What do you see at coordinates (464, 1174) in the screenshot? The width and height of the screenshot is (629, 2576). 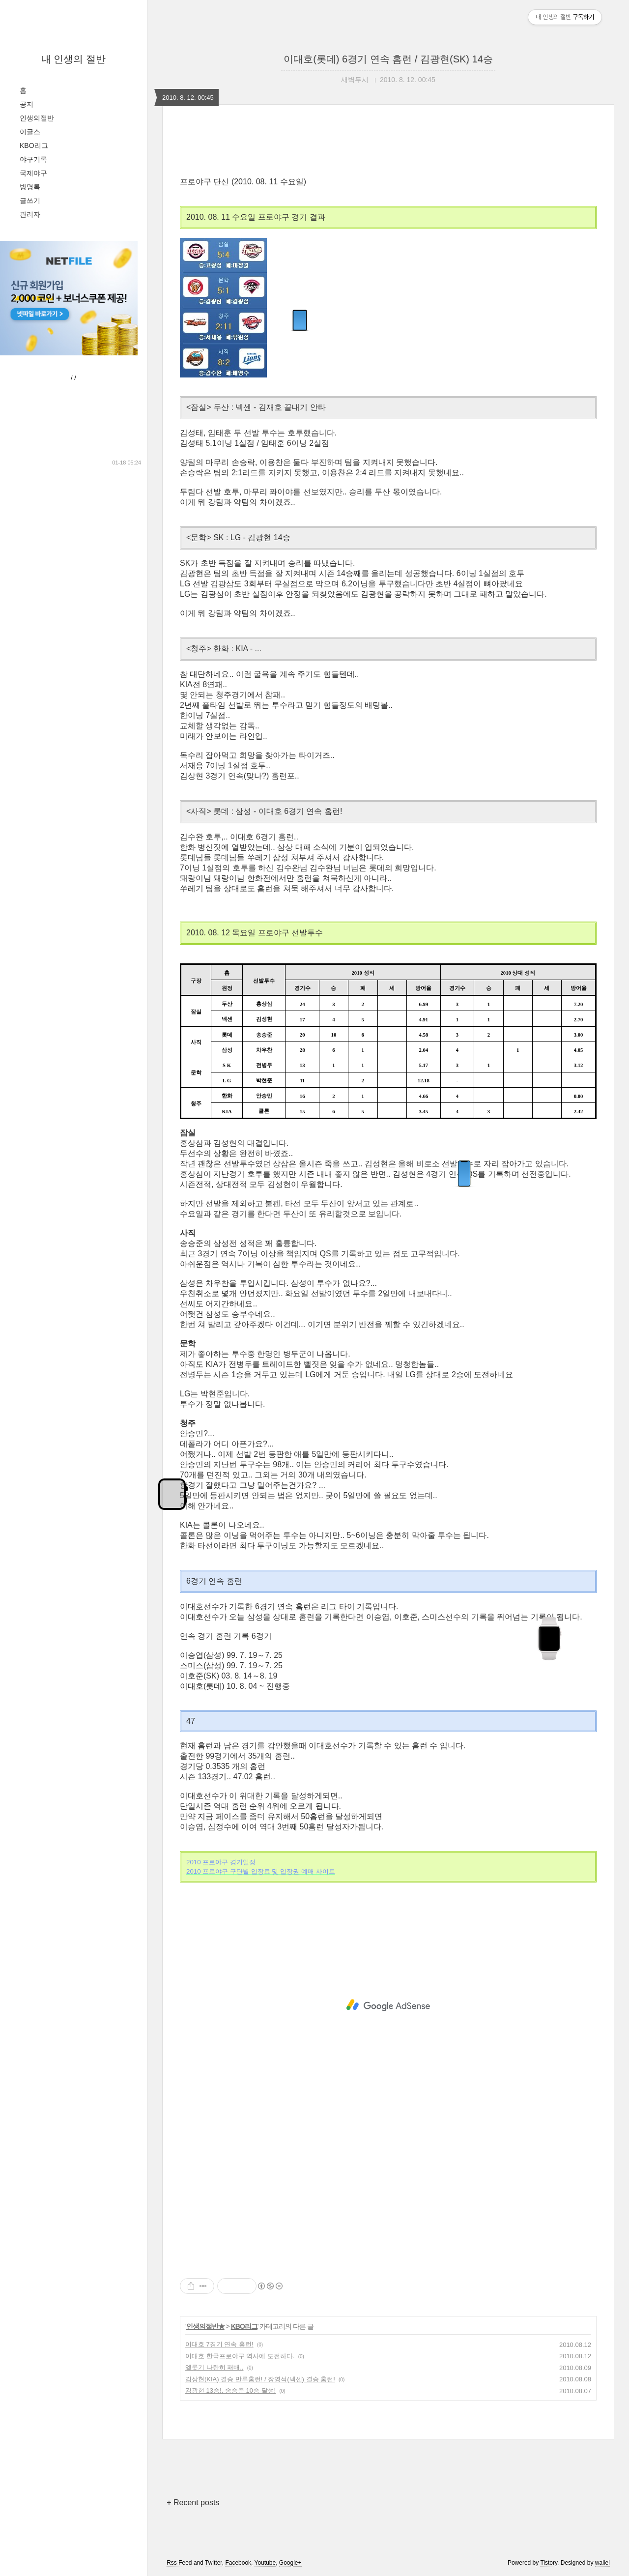 I see `iPhone 12 mini device icon` at bounding box center [464, 1174].